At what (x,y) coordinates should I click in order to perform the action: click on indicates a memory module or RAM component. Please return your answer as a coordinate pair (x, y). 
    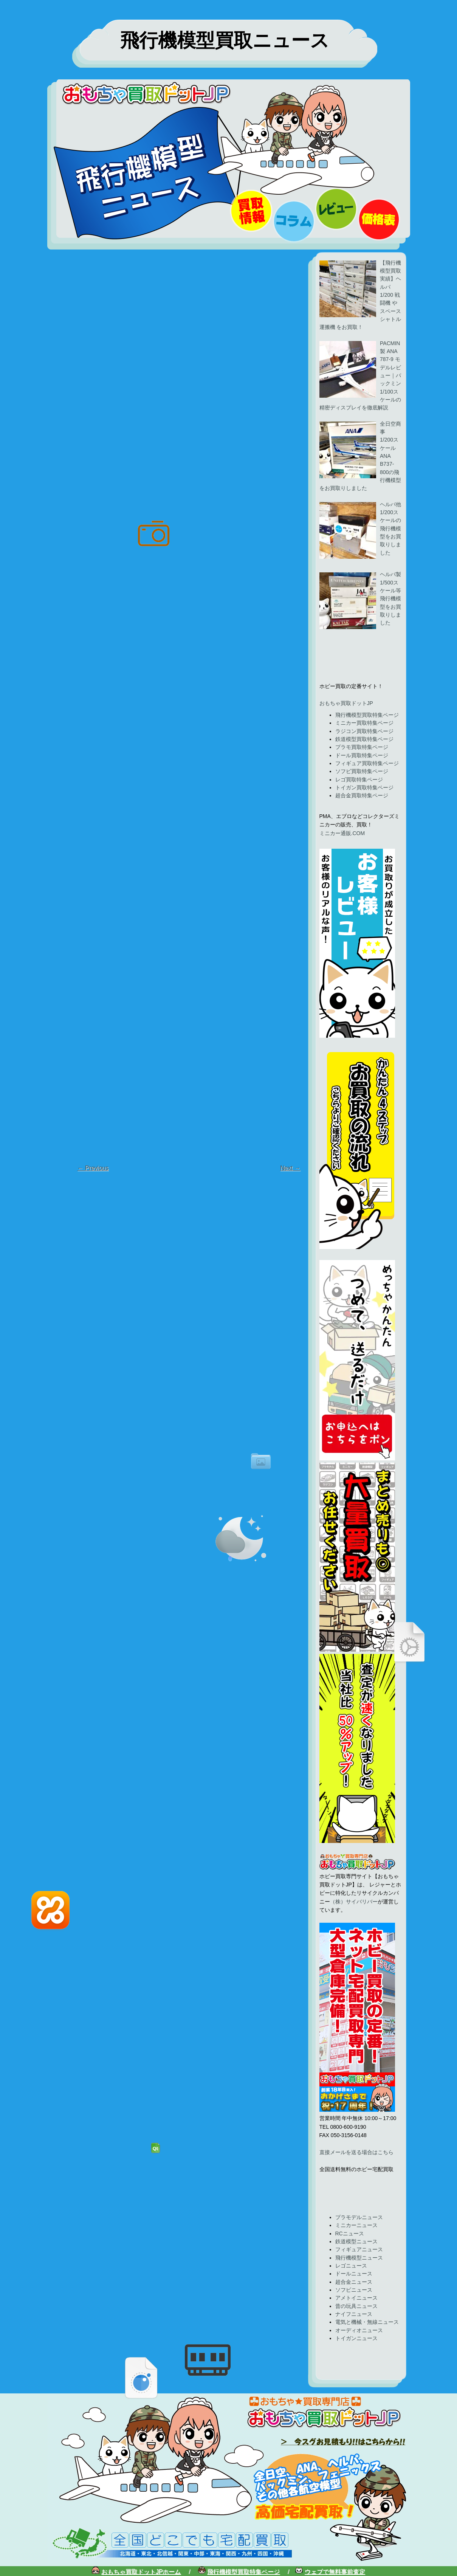
    Looking at the image, I should click on (208, 2361).